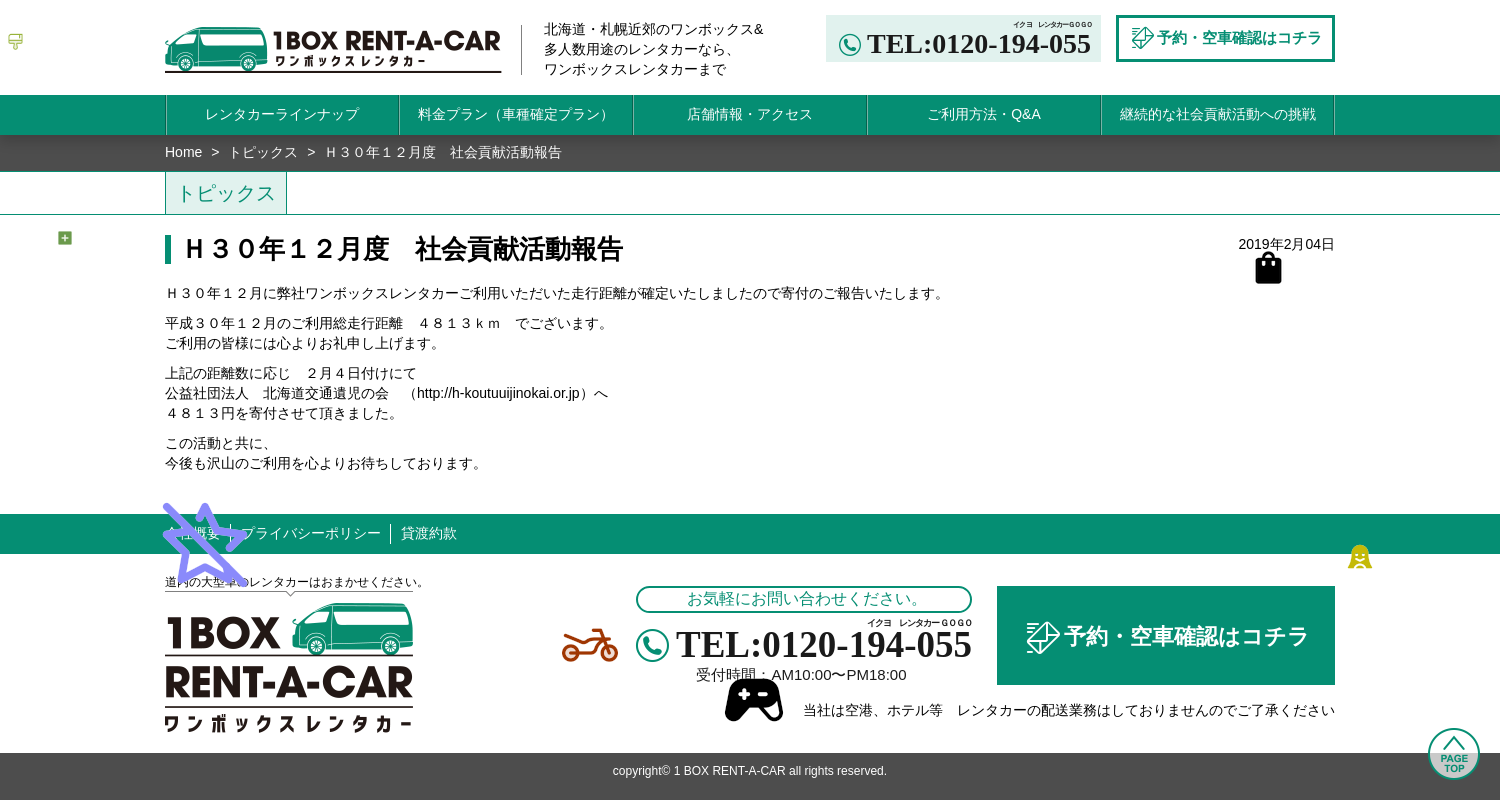  What do you see at coordinates (1268, 267) in the screenshot?
I see `view your shopping bag` at bounding box center [1268, 267].